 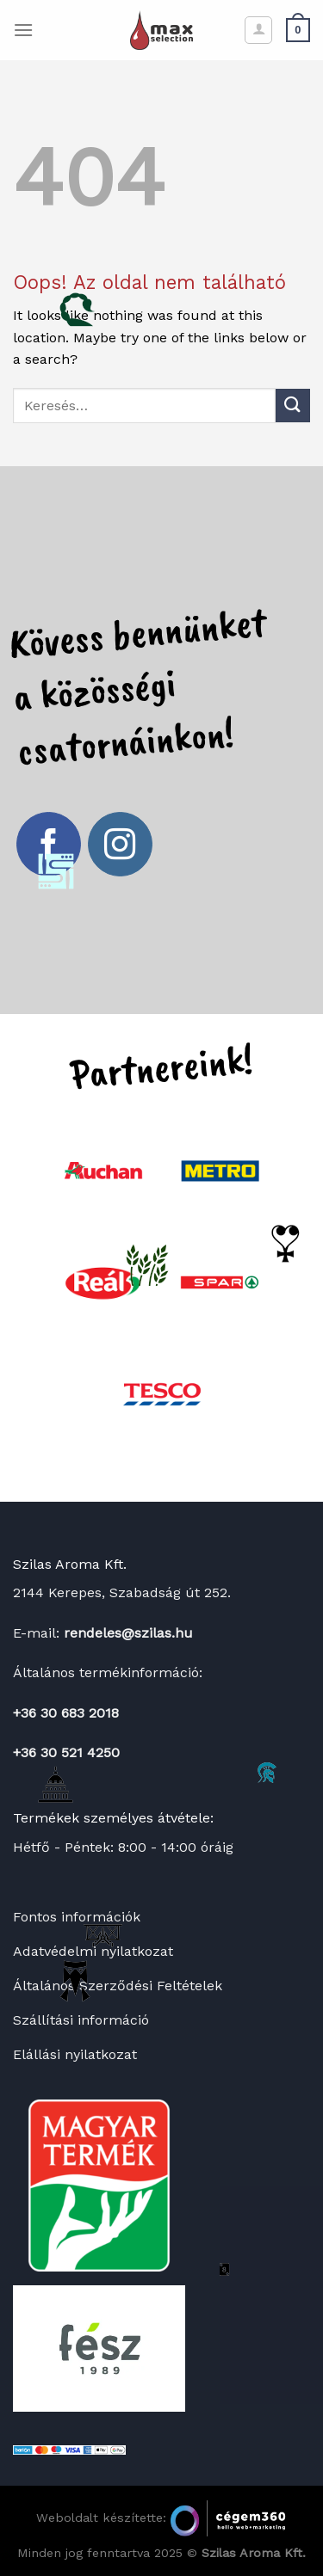 What do you see at coordinates (56, 871) in the screenshot?
I see `abstract game logo or brand mark` at bounding box center [56, 871].